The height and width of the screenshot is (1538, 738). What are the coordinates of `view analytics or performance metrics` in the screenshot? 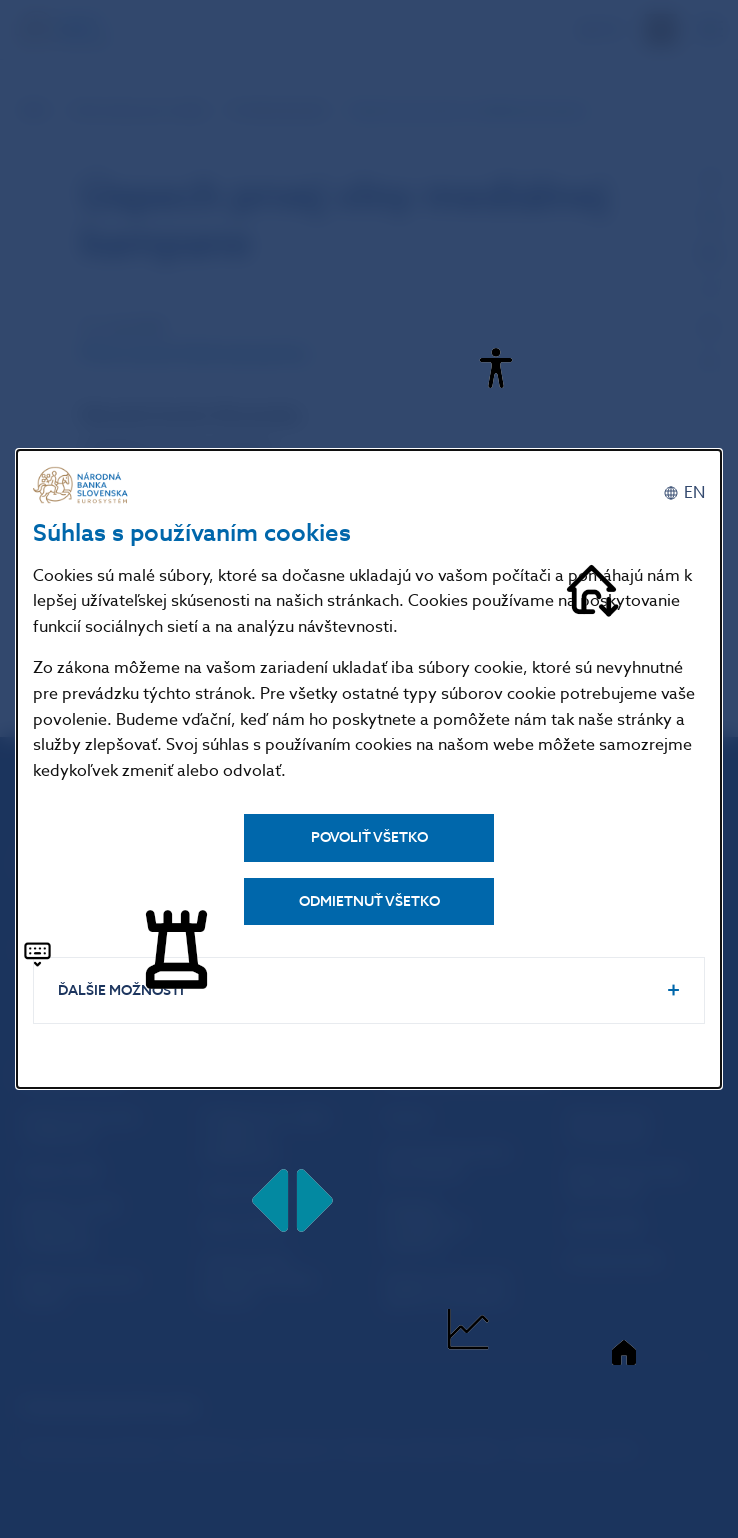 It's located at (468, 1332).